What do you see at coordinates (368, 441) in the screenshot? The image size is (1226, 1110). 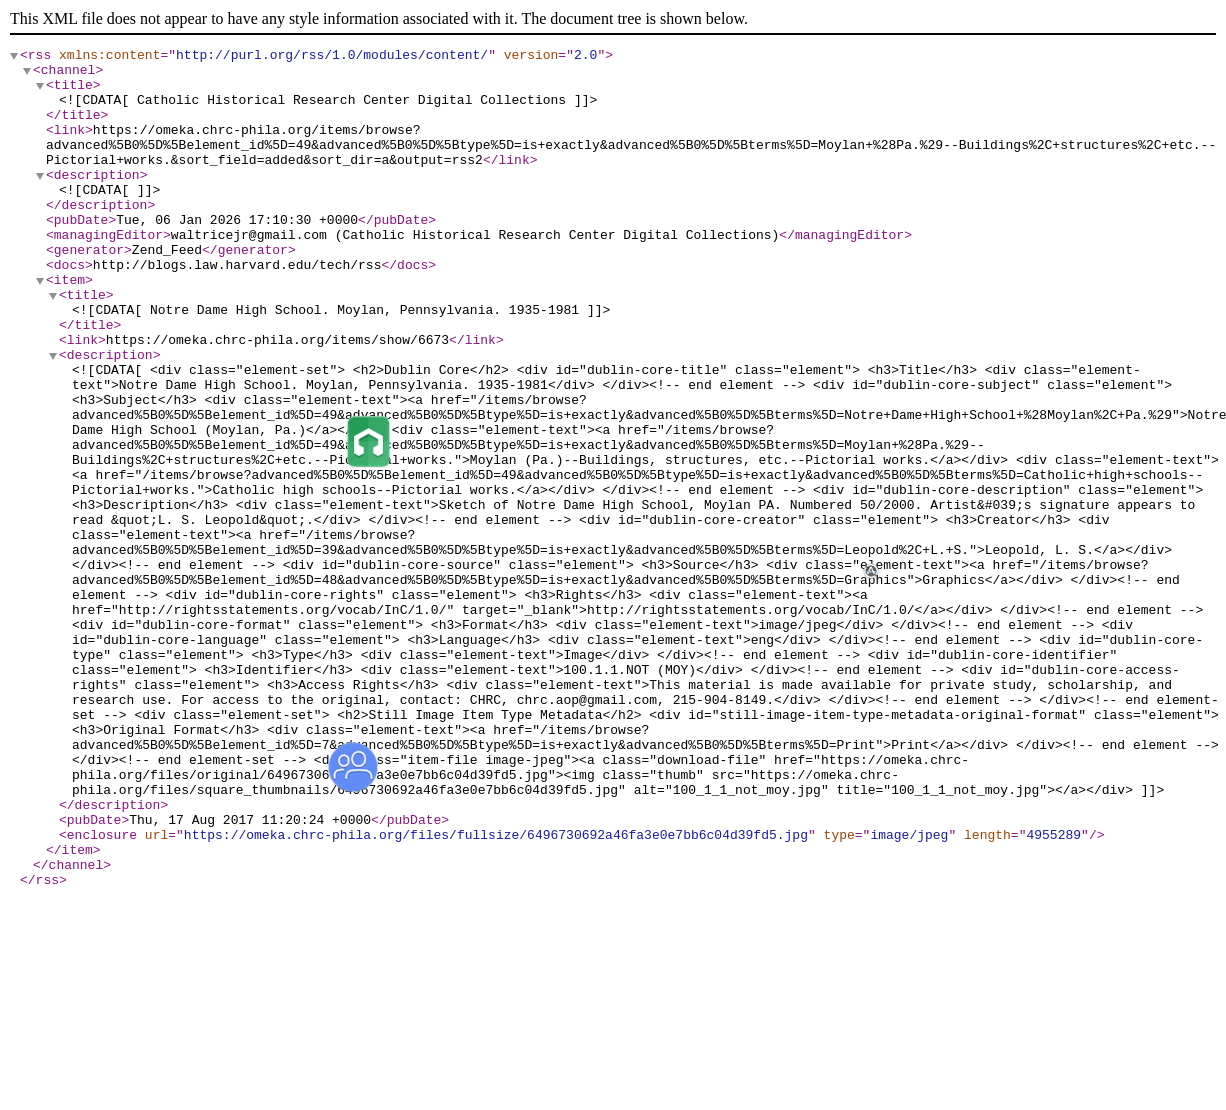 I see `an LMMS music project file` at bounding box center [368, 441].